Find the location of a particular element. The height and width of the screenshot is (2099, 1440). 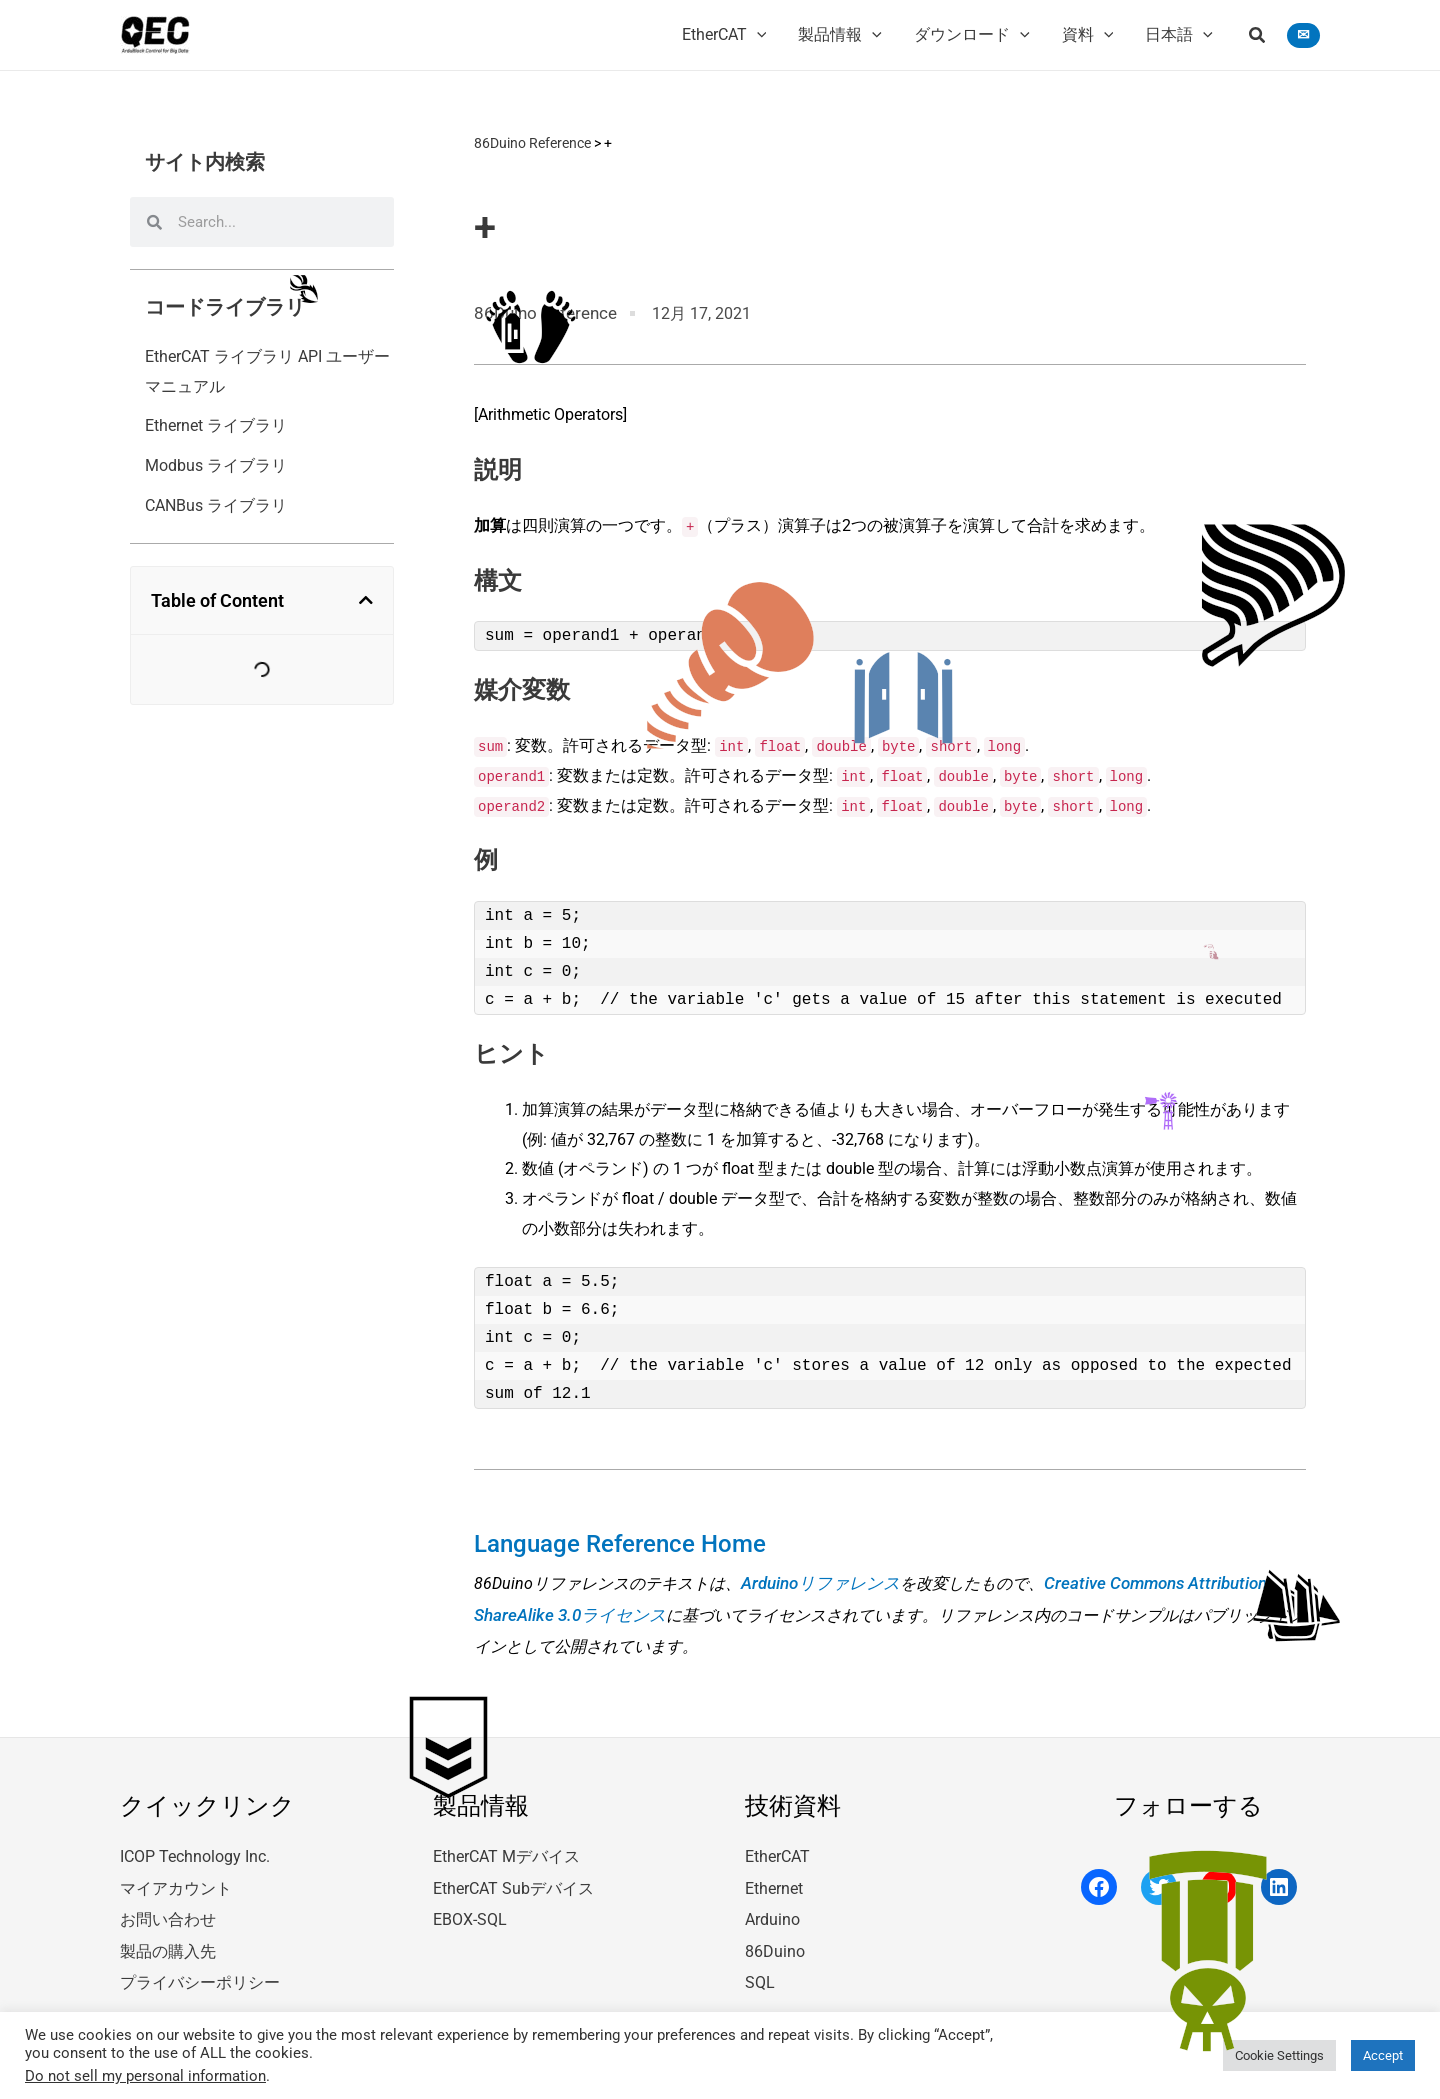

activate wave attack ability is located at coordinates (1273, 596).